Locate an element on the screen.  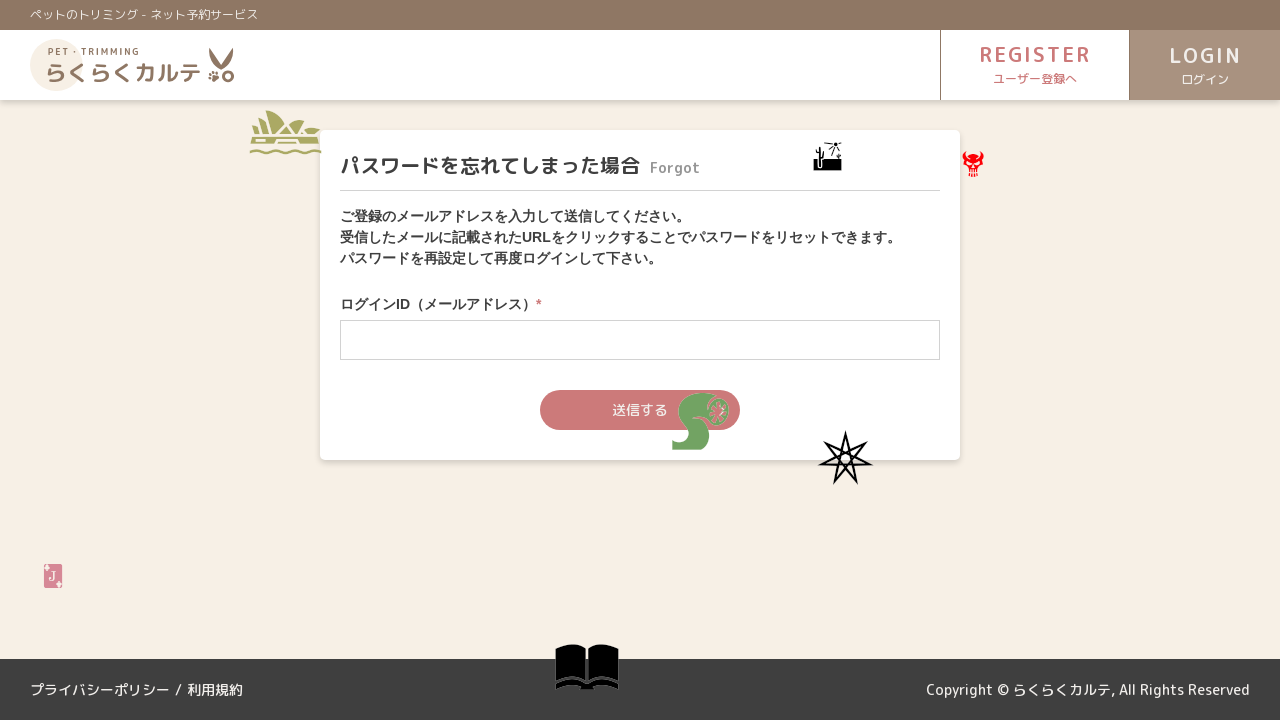
parasitic worm enemy or creature in a game is located at coordinates (700, 421).